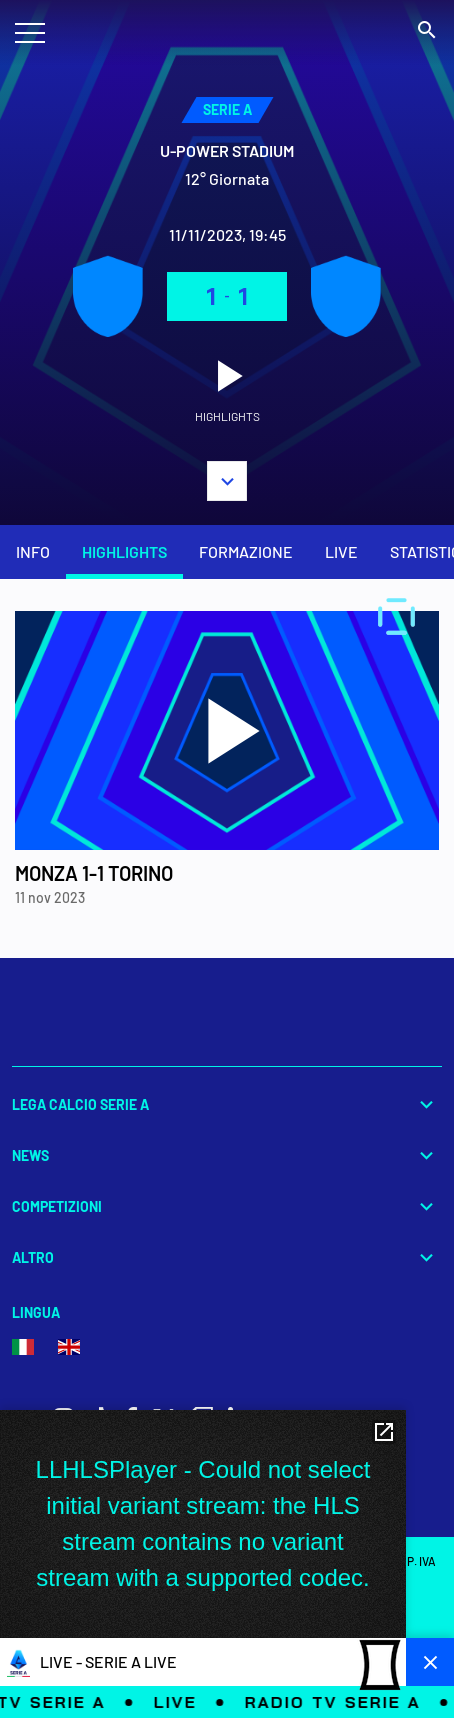  Describe the element at coordinates (396, 616) in the screenshot. I see `apply borders to left and right sides only` at that location.